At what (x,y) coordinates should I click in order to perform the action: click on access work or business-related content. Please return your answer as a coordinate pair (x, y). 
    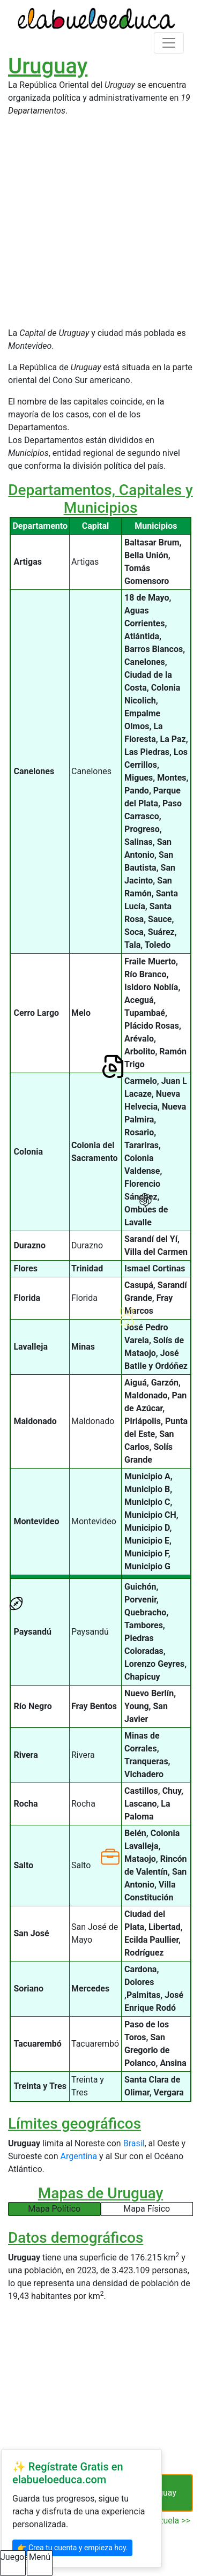
    Looking at the image, I should click on (110, 1856).